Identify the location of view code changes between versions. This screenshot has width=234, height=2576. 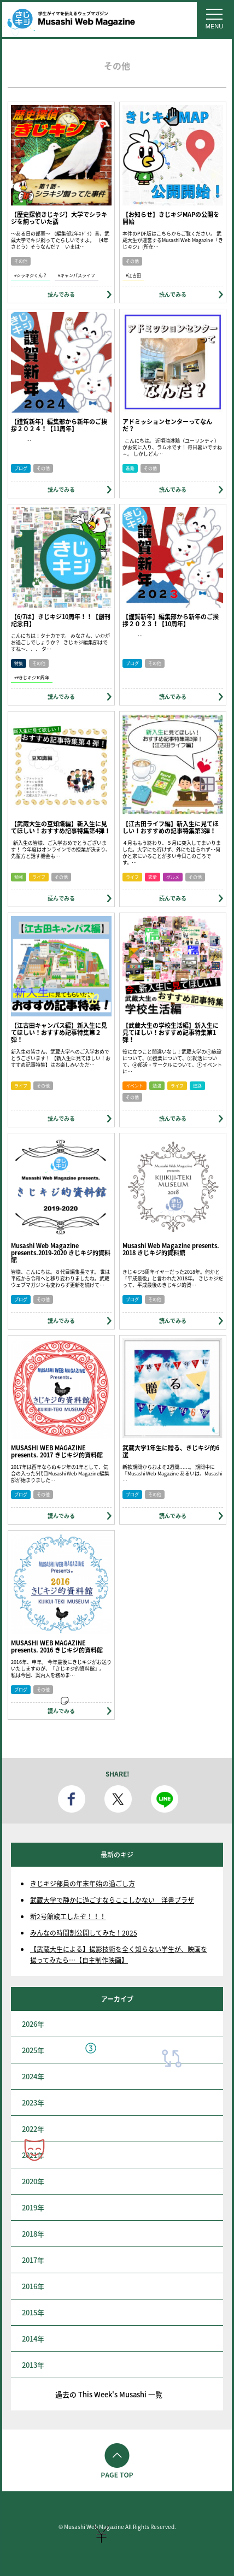
(172, 2059).